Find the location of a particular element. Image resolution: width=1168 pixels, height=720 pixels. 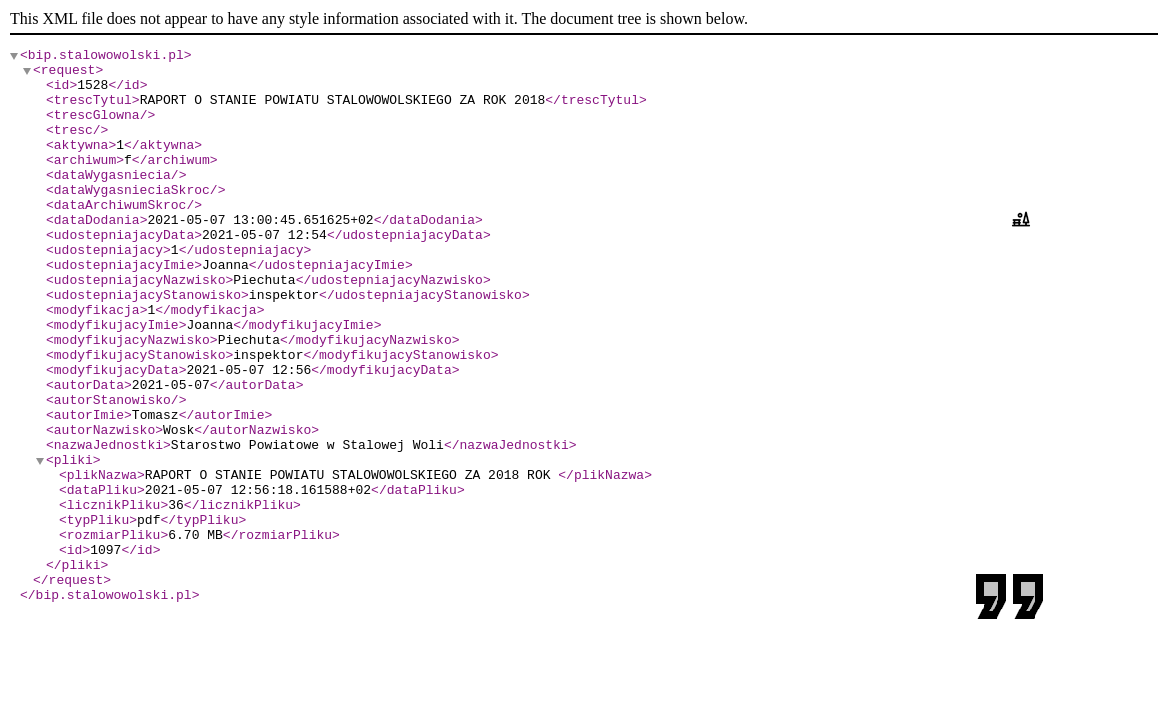

view nearby parks or green spaces is located at coordinates (1021, 220).